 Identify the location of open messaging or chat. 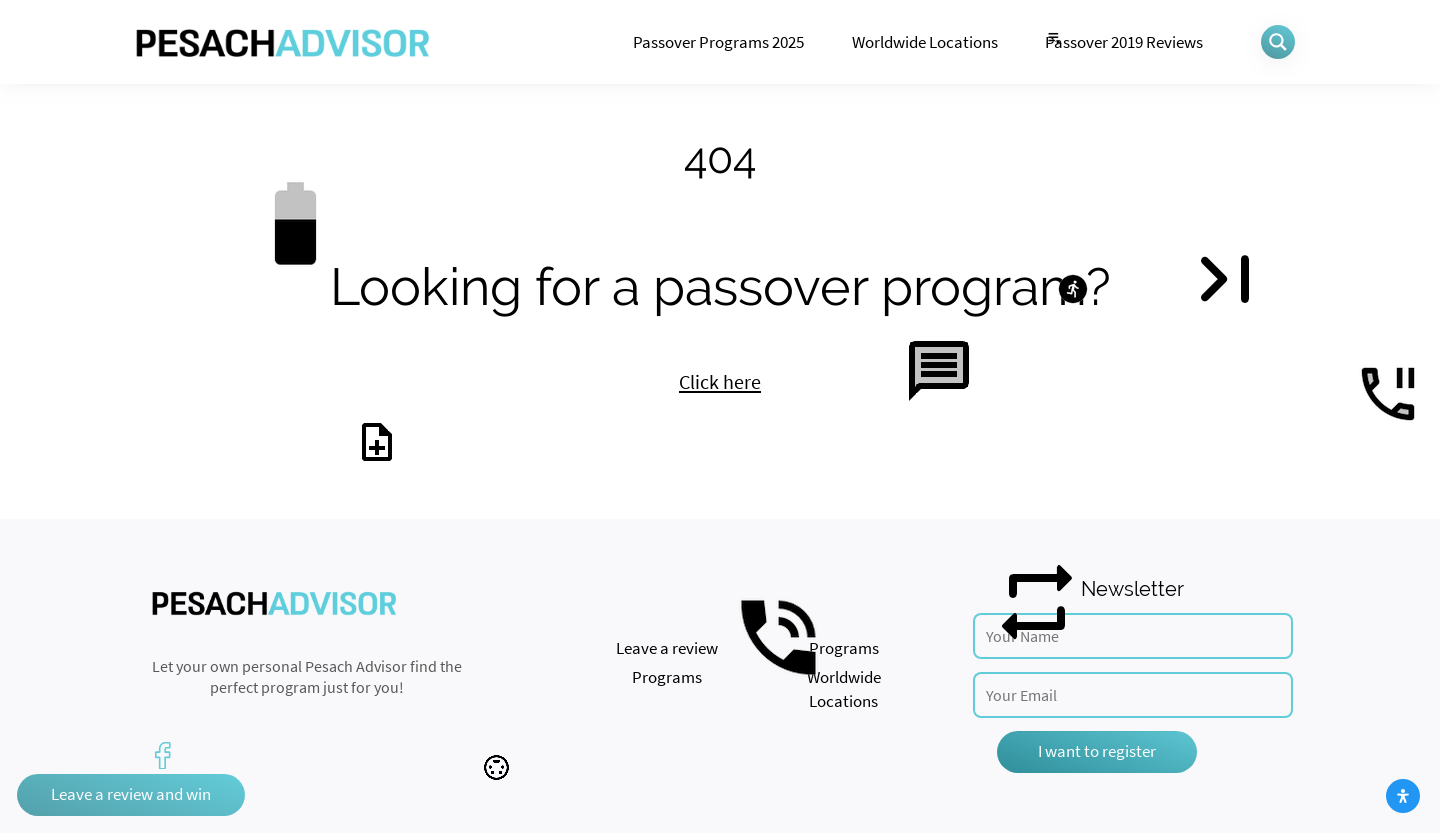
(939, 371).